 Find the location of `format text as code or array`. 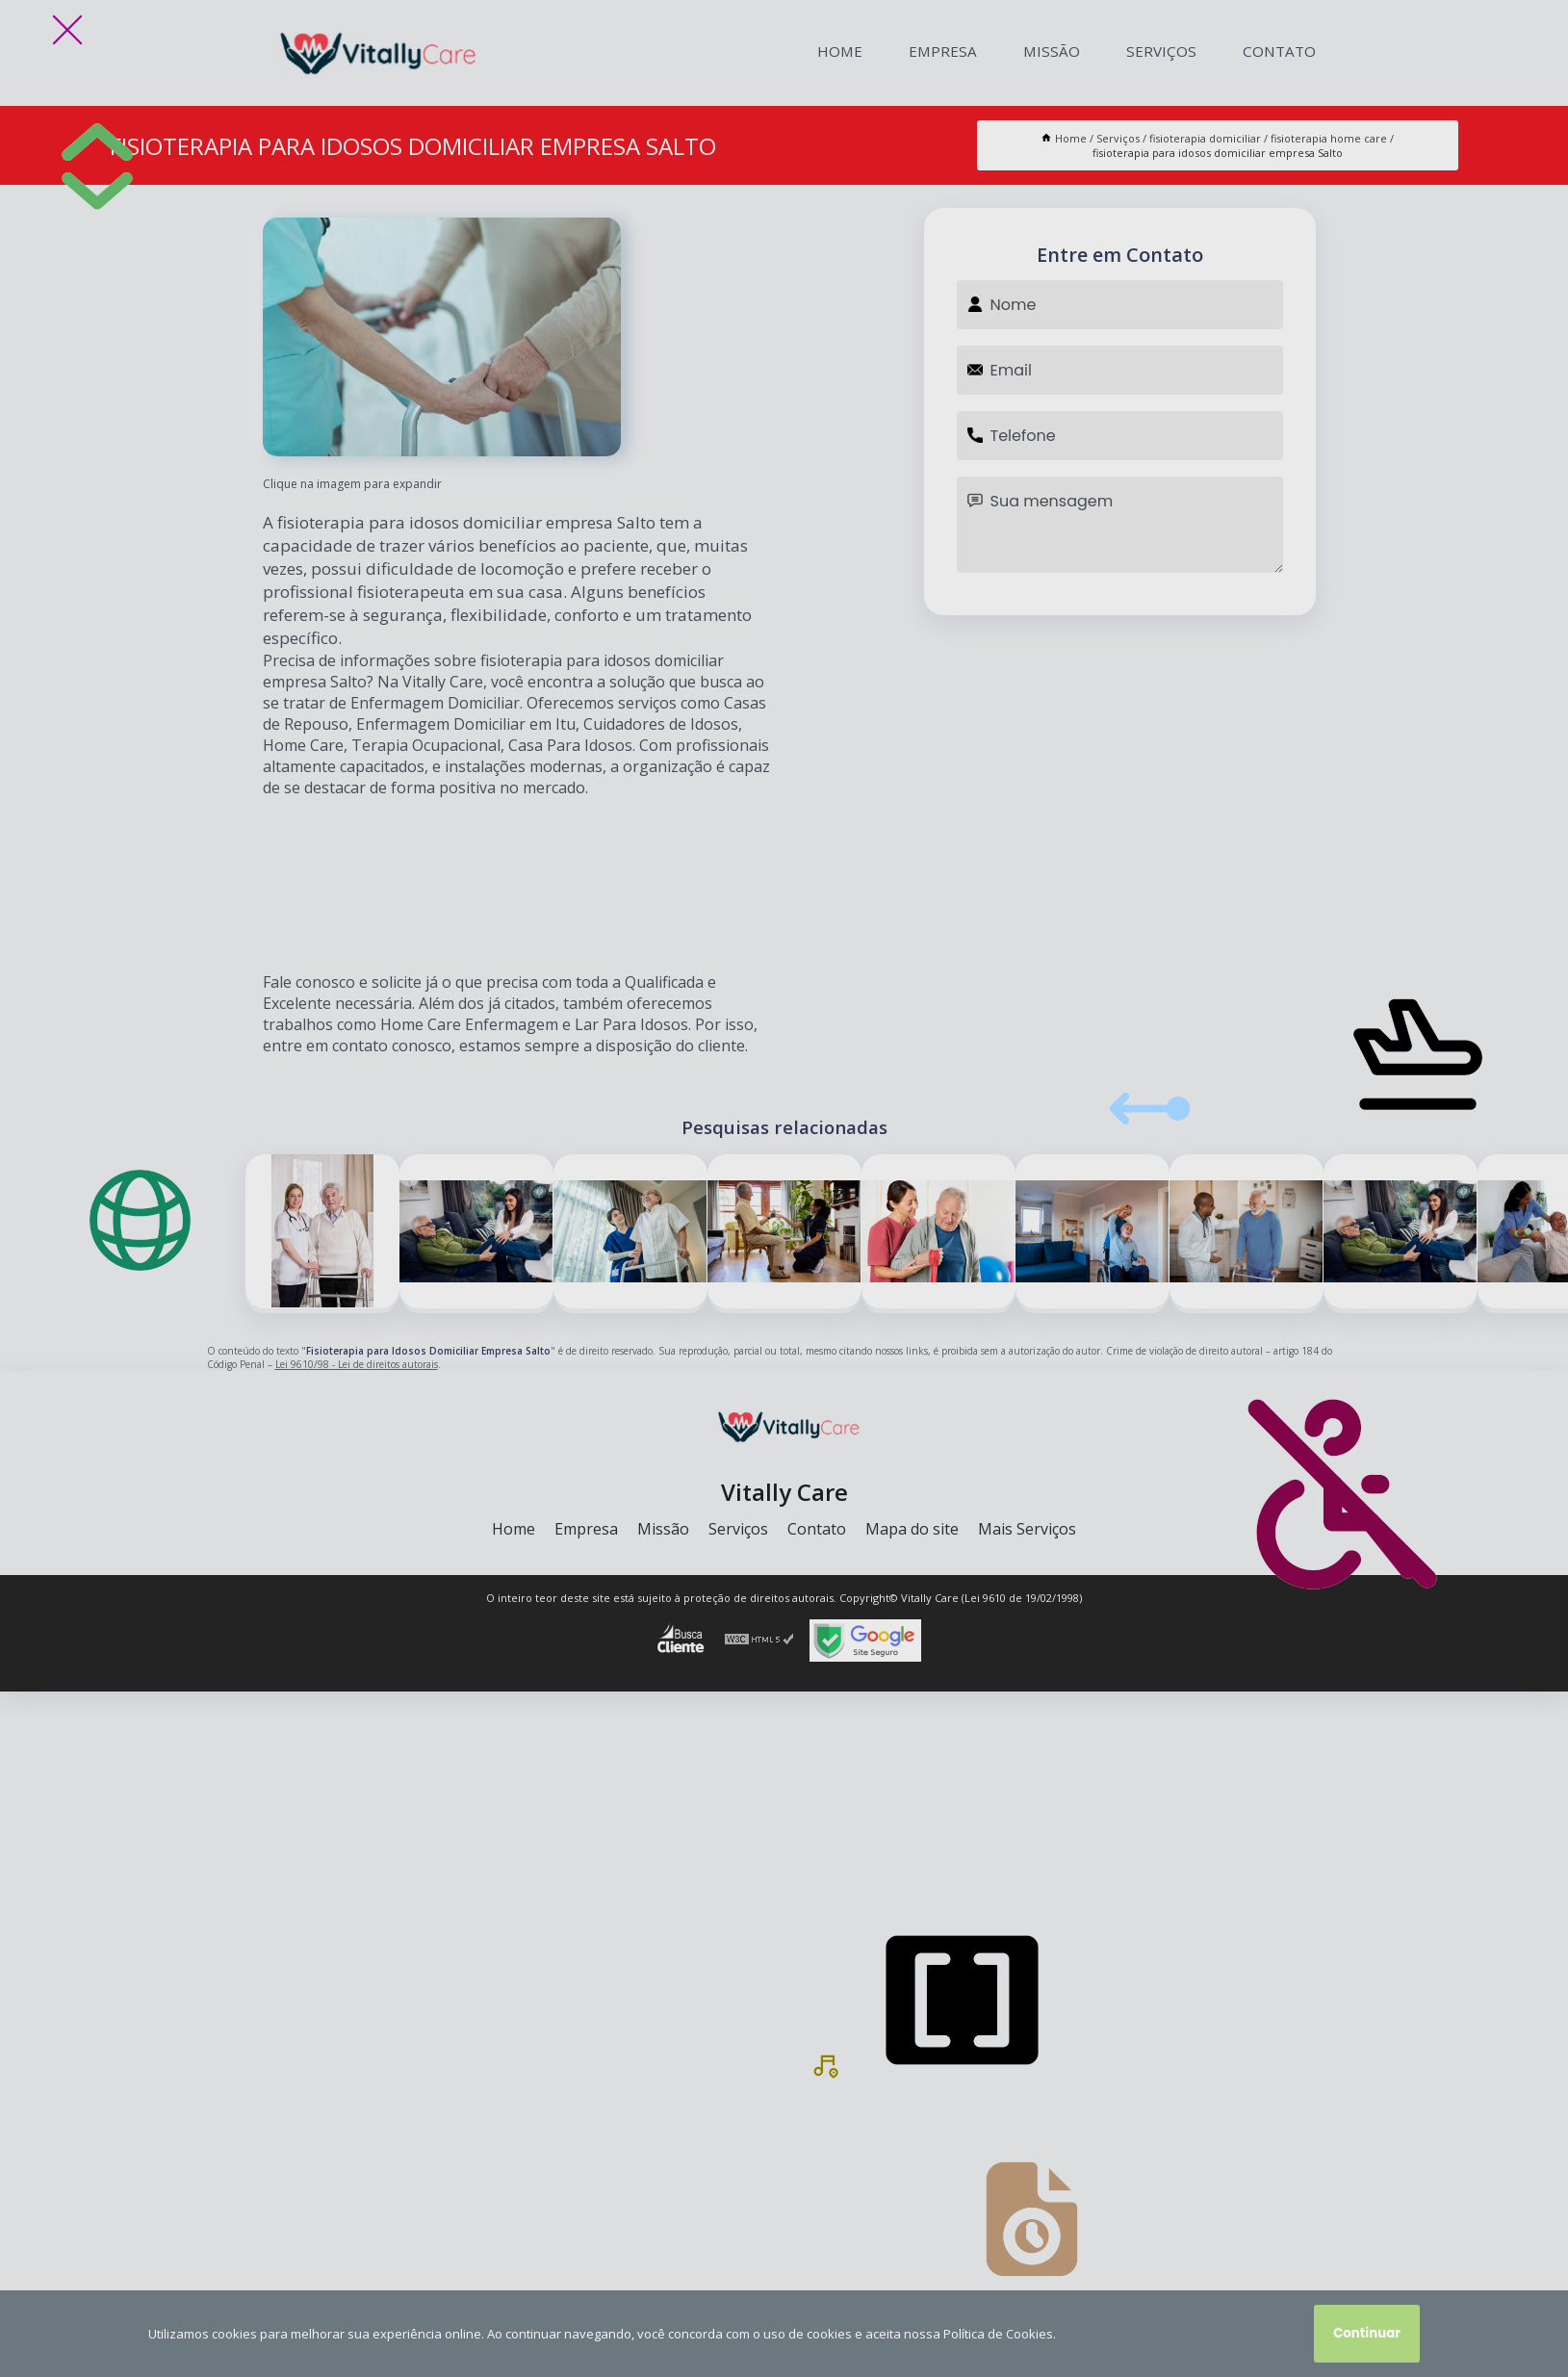

format text as code or array is located at coordinates (962, 2000).